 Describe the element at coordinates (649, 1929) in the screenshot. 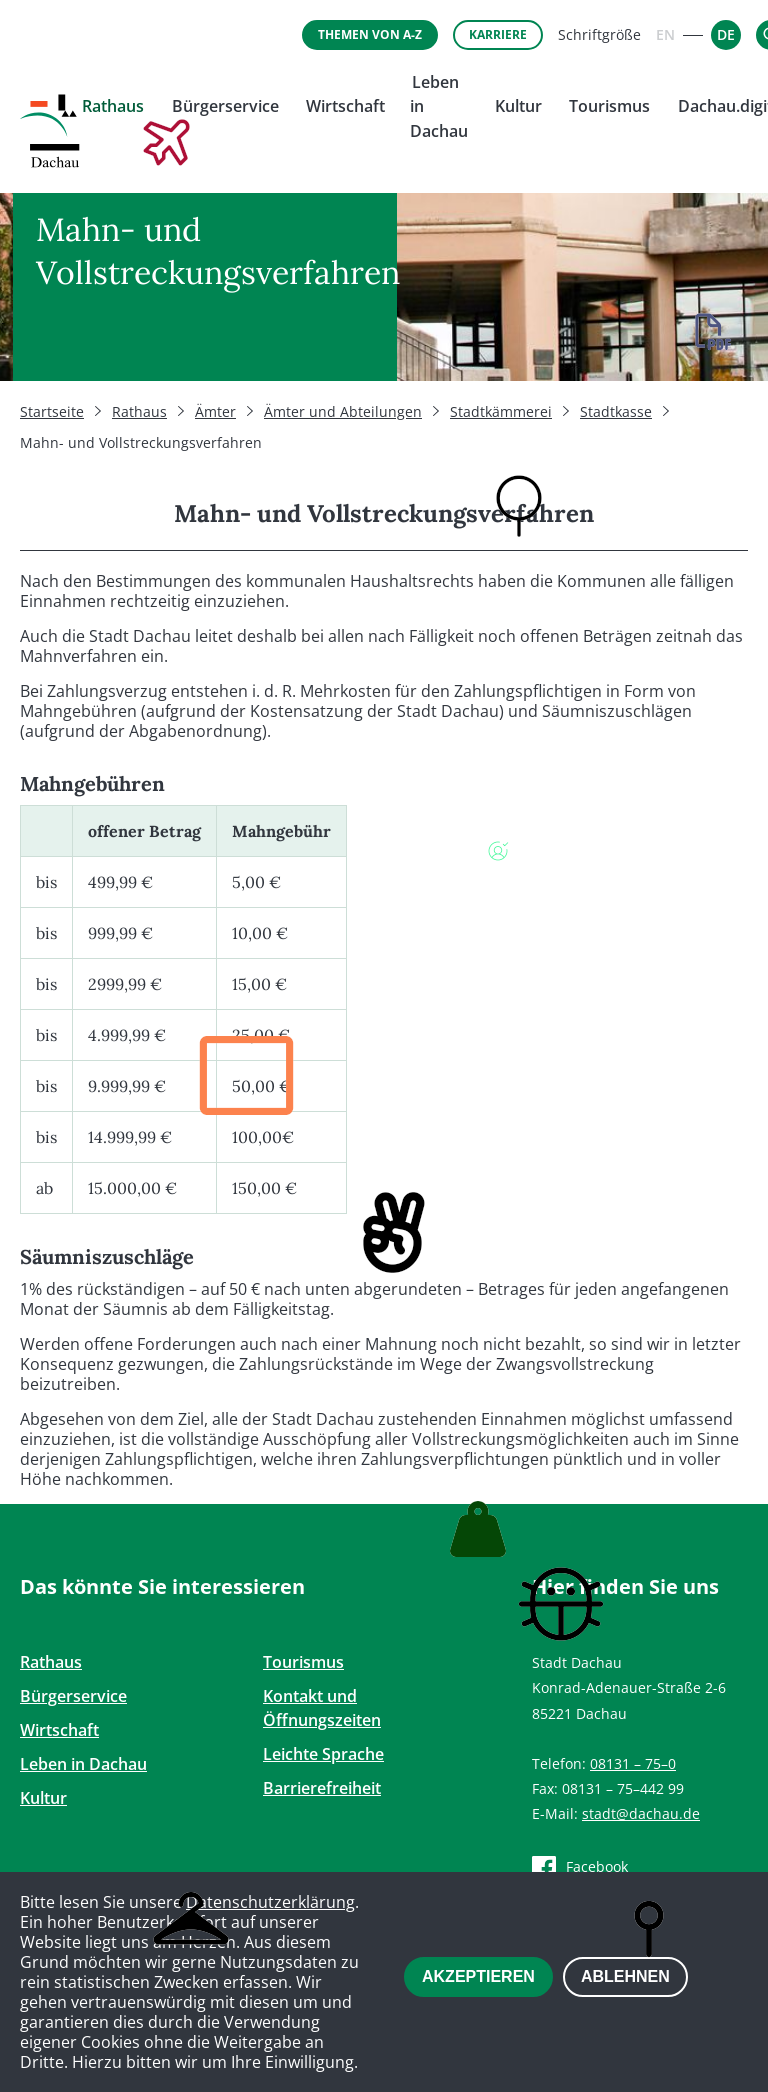

I see `mark a location on the map` at that location.